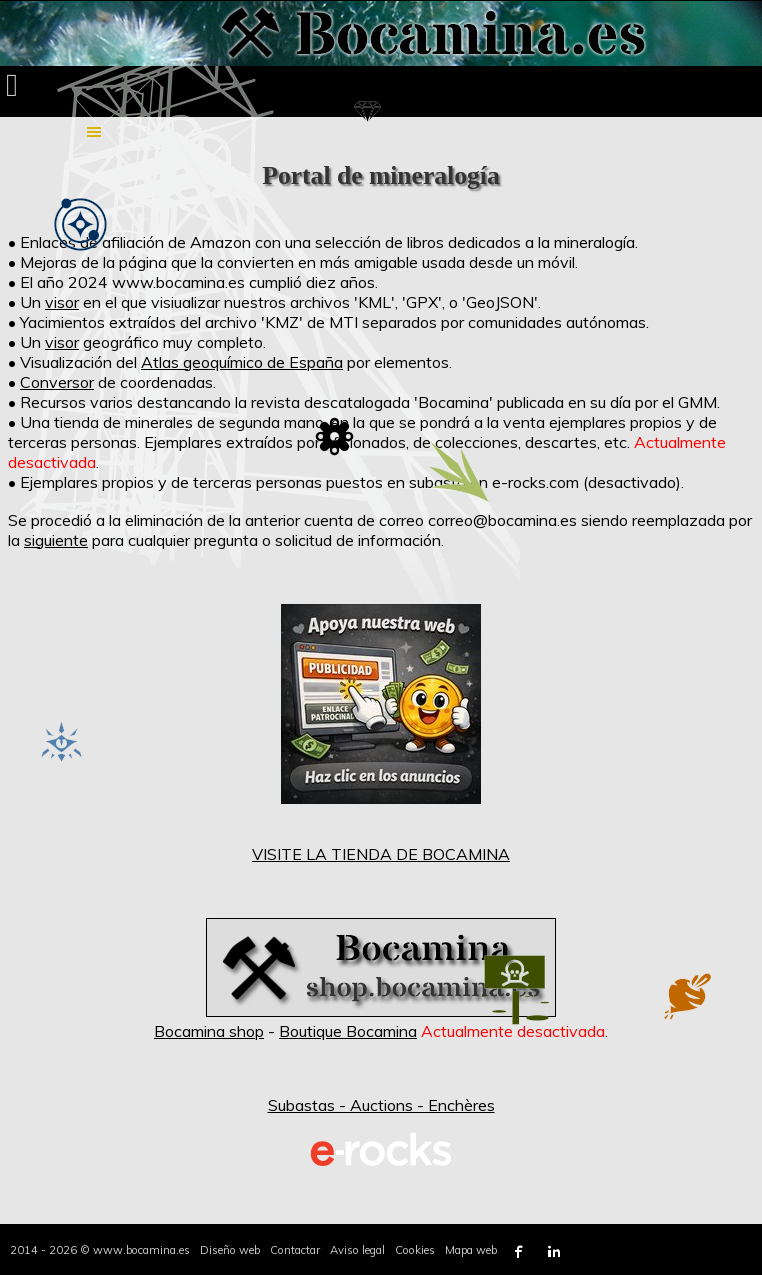  What do you see at coordinates (367, 110) in the screenshot?
I see `indicates premium or diamond-tier membership status` at bounding box center [367, 110].